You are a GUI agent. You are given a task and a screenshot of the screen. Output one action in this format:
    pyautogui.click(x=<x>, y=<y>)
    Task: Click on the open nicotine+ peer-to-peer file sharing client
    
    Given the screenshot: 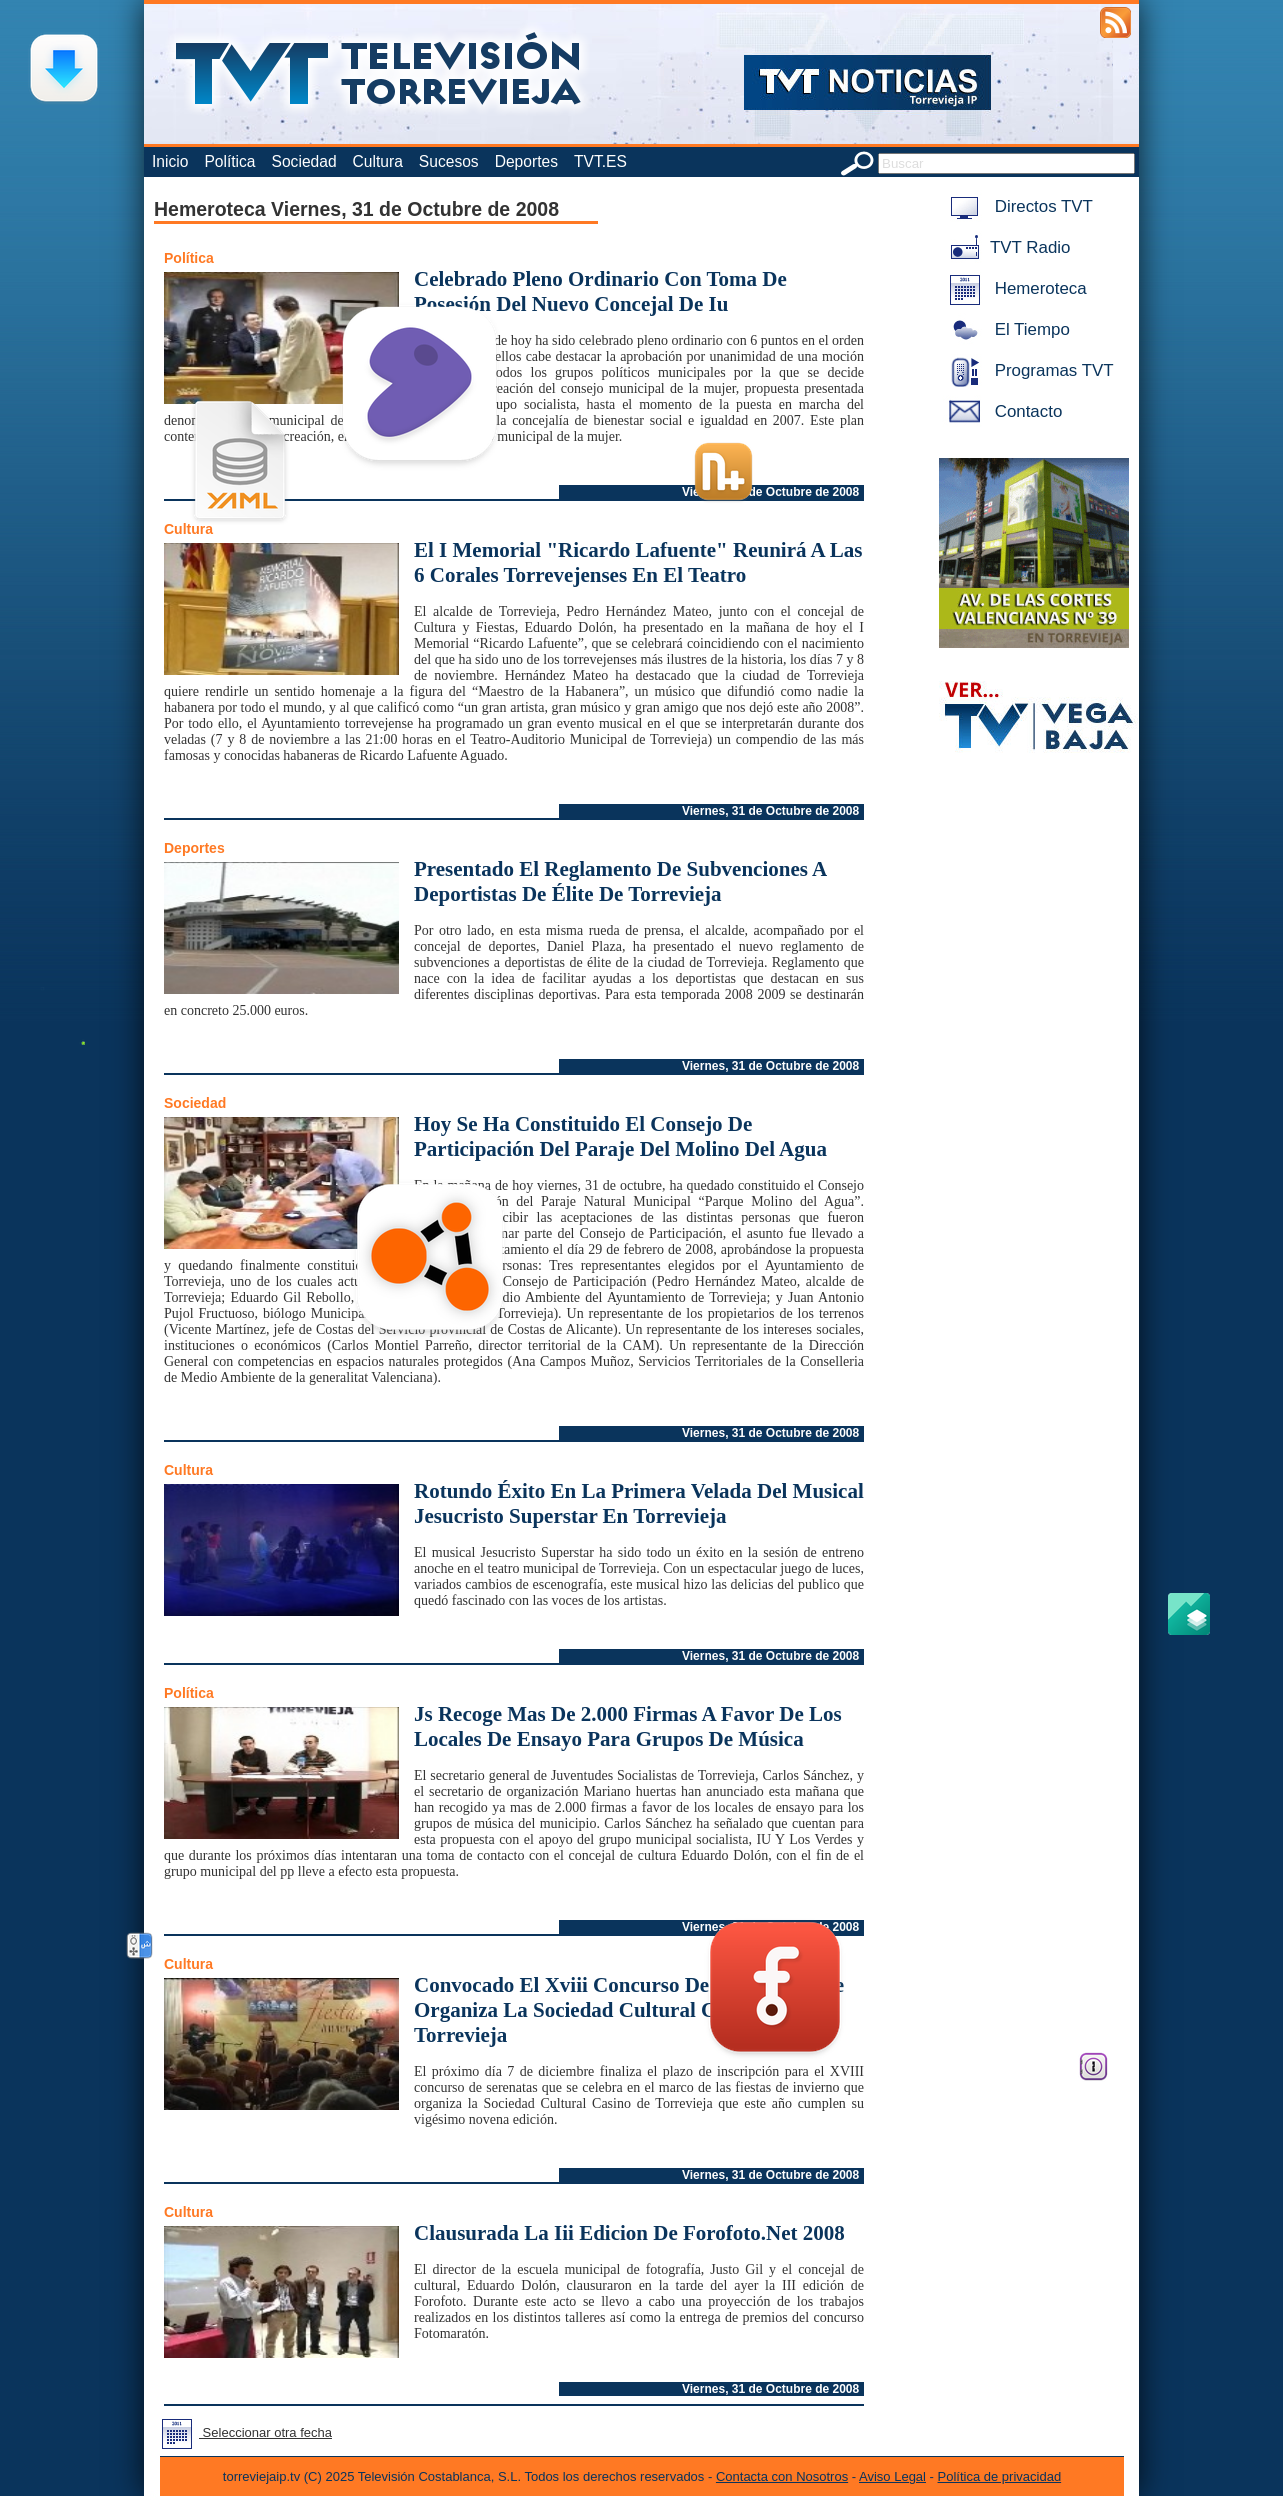 What is the action you would take?
    pyautogui.click(x=723, y=471)
    